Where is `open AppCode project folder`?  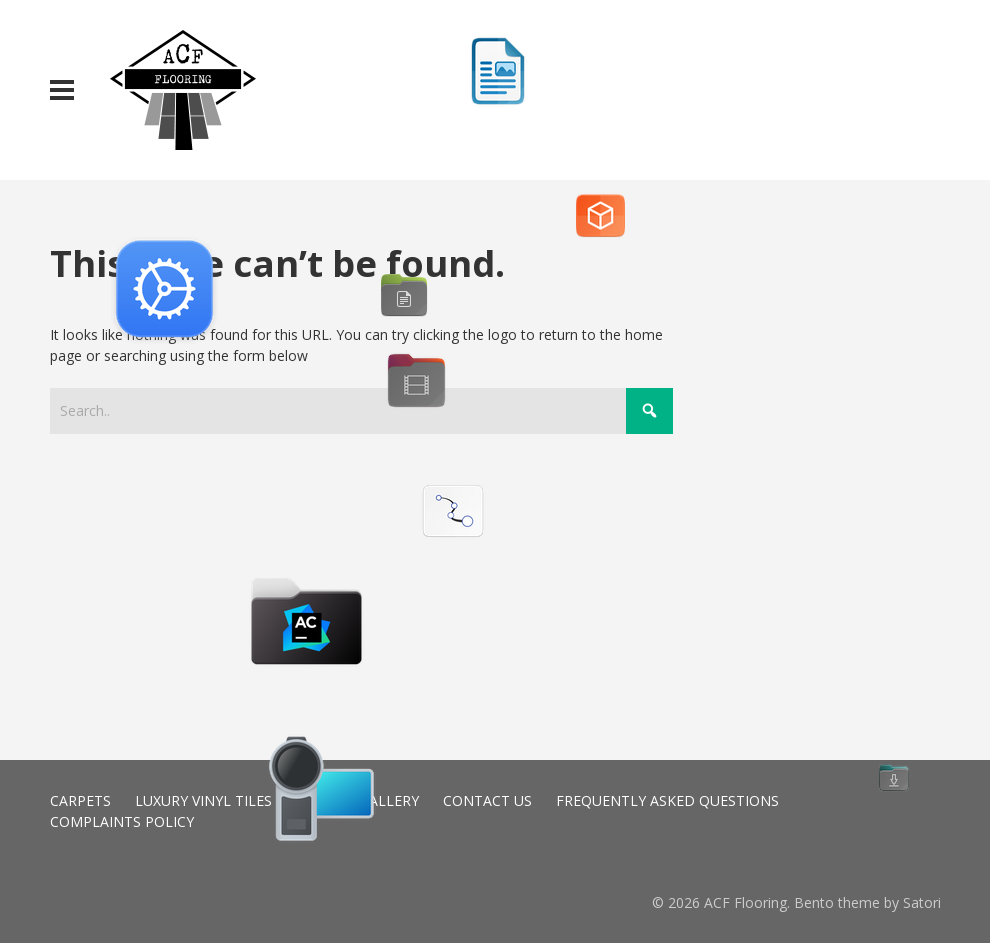 open AppCode project folder is located at coordinates (306, 624).